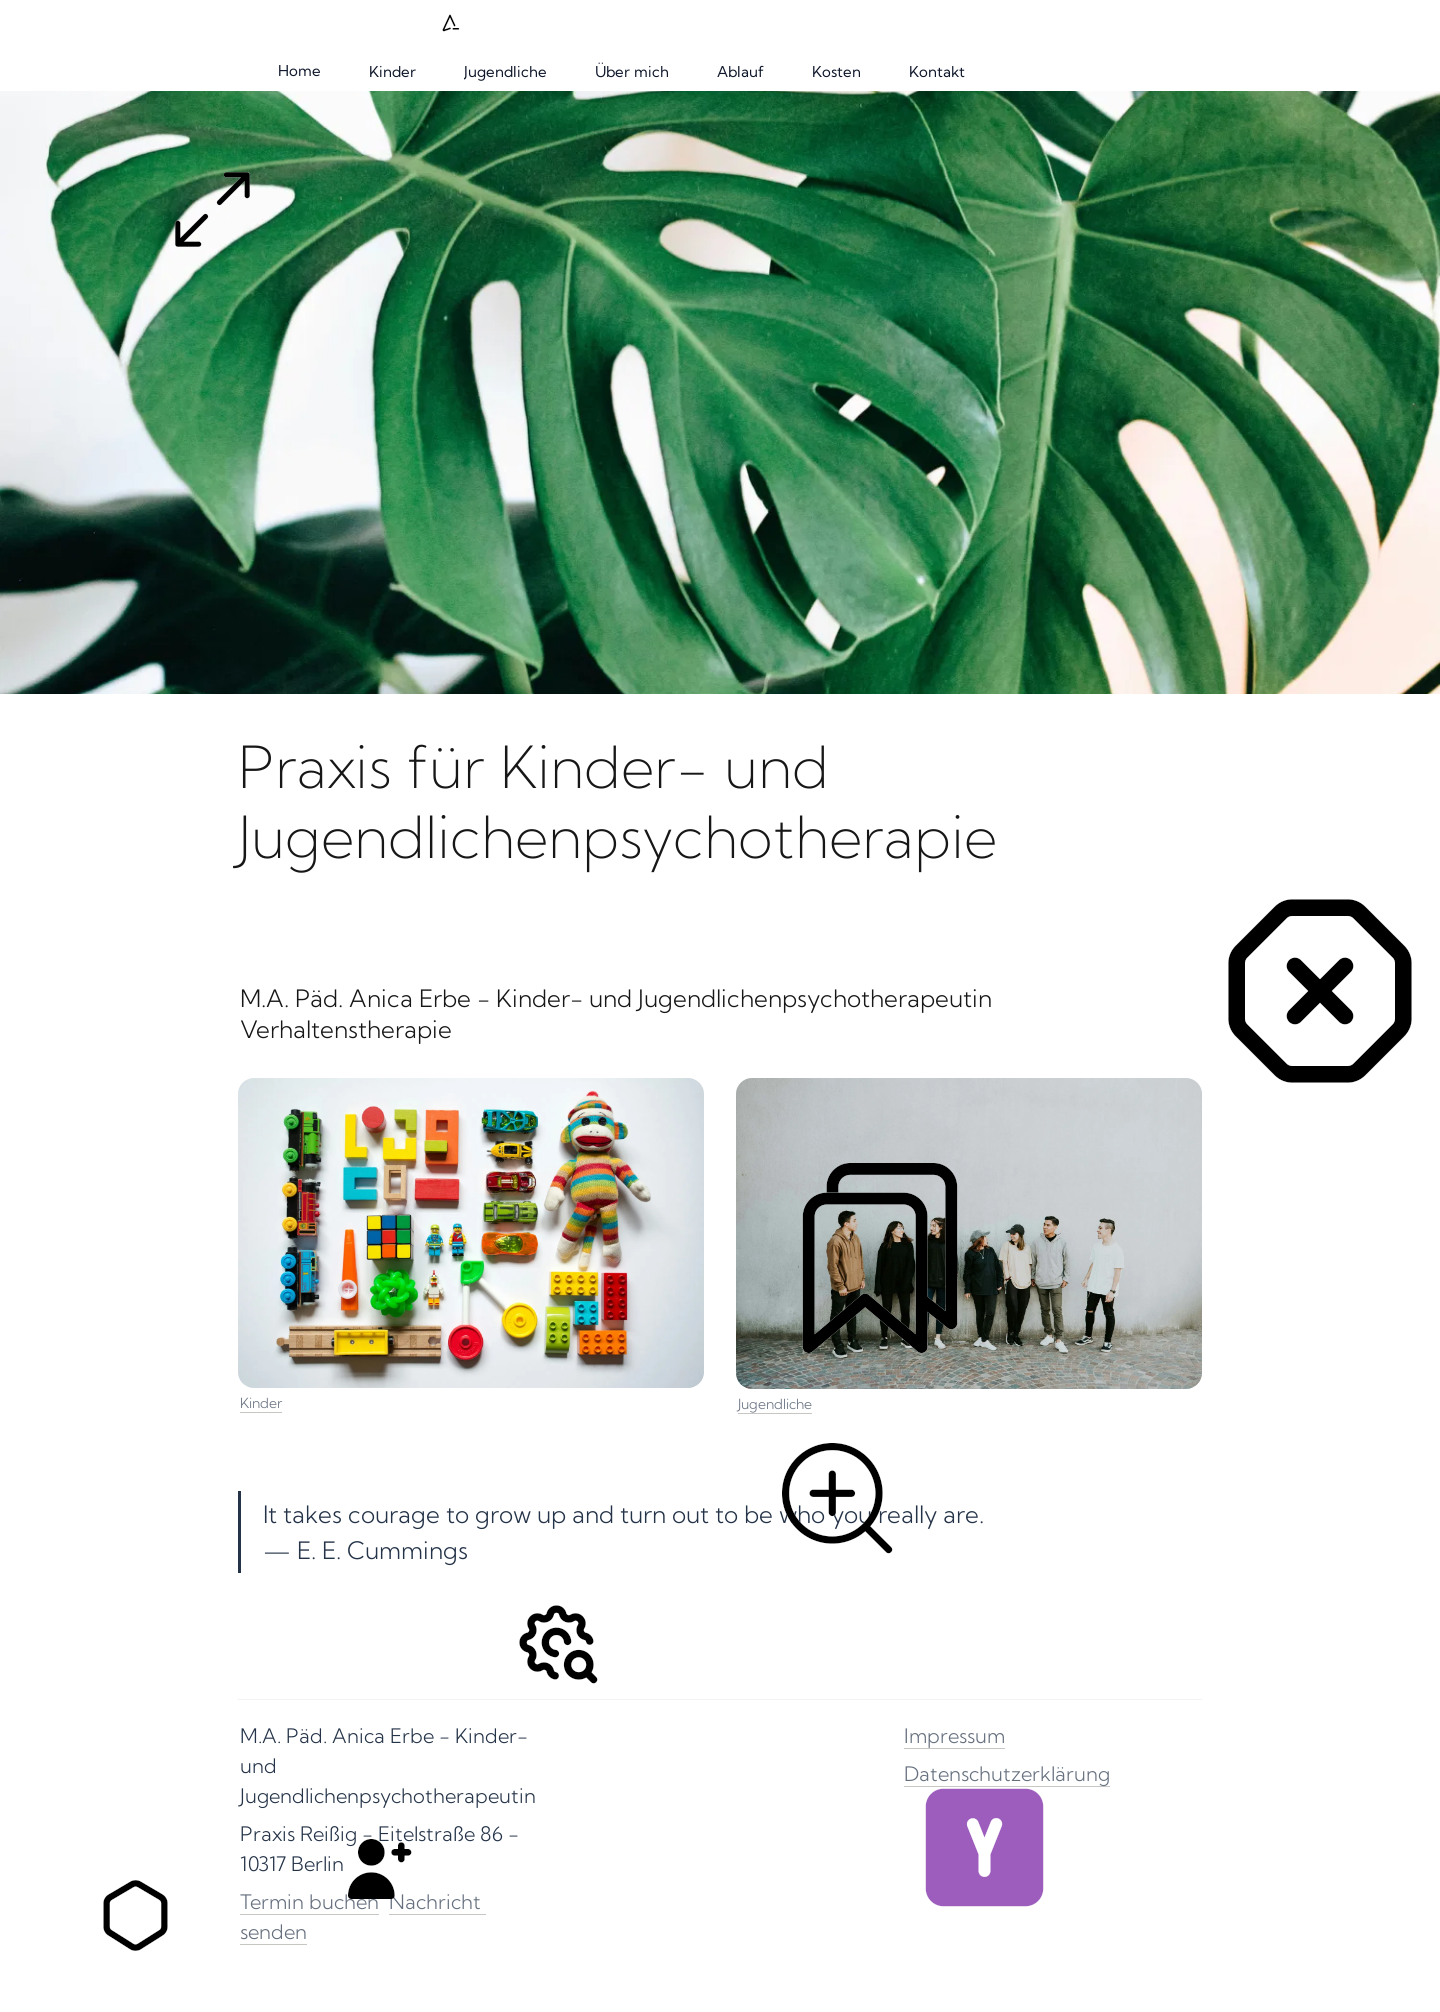 Image resolution: width=1440 pixels, height=2012 pixels. Describe the element at coordinates (556, 1642) in the screenshot. I see `search within settings or preferences` at that location.